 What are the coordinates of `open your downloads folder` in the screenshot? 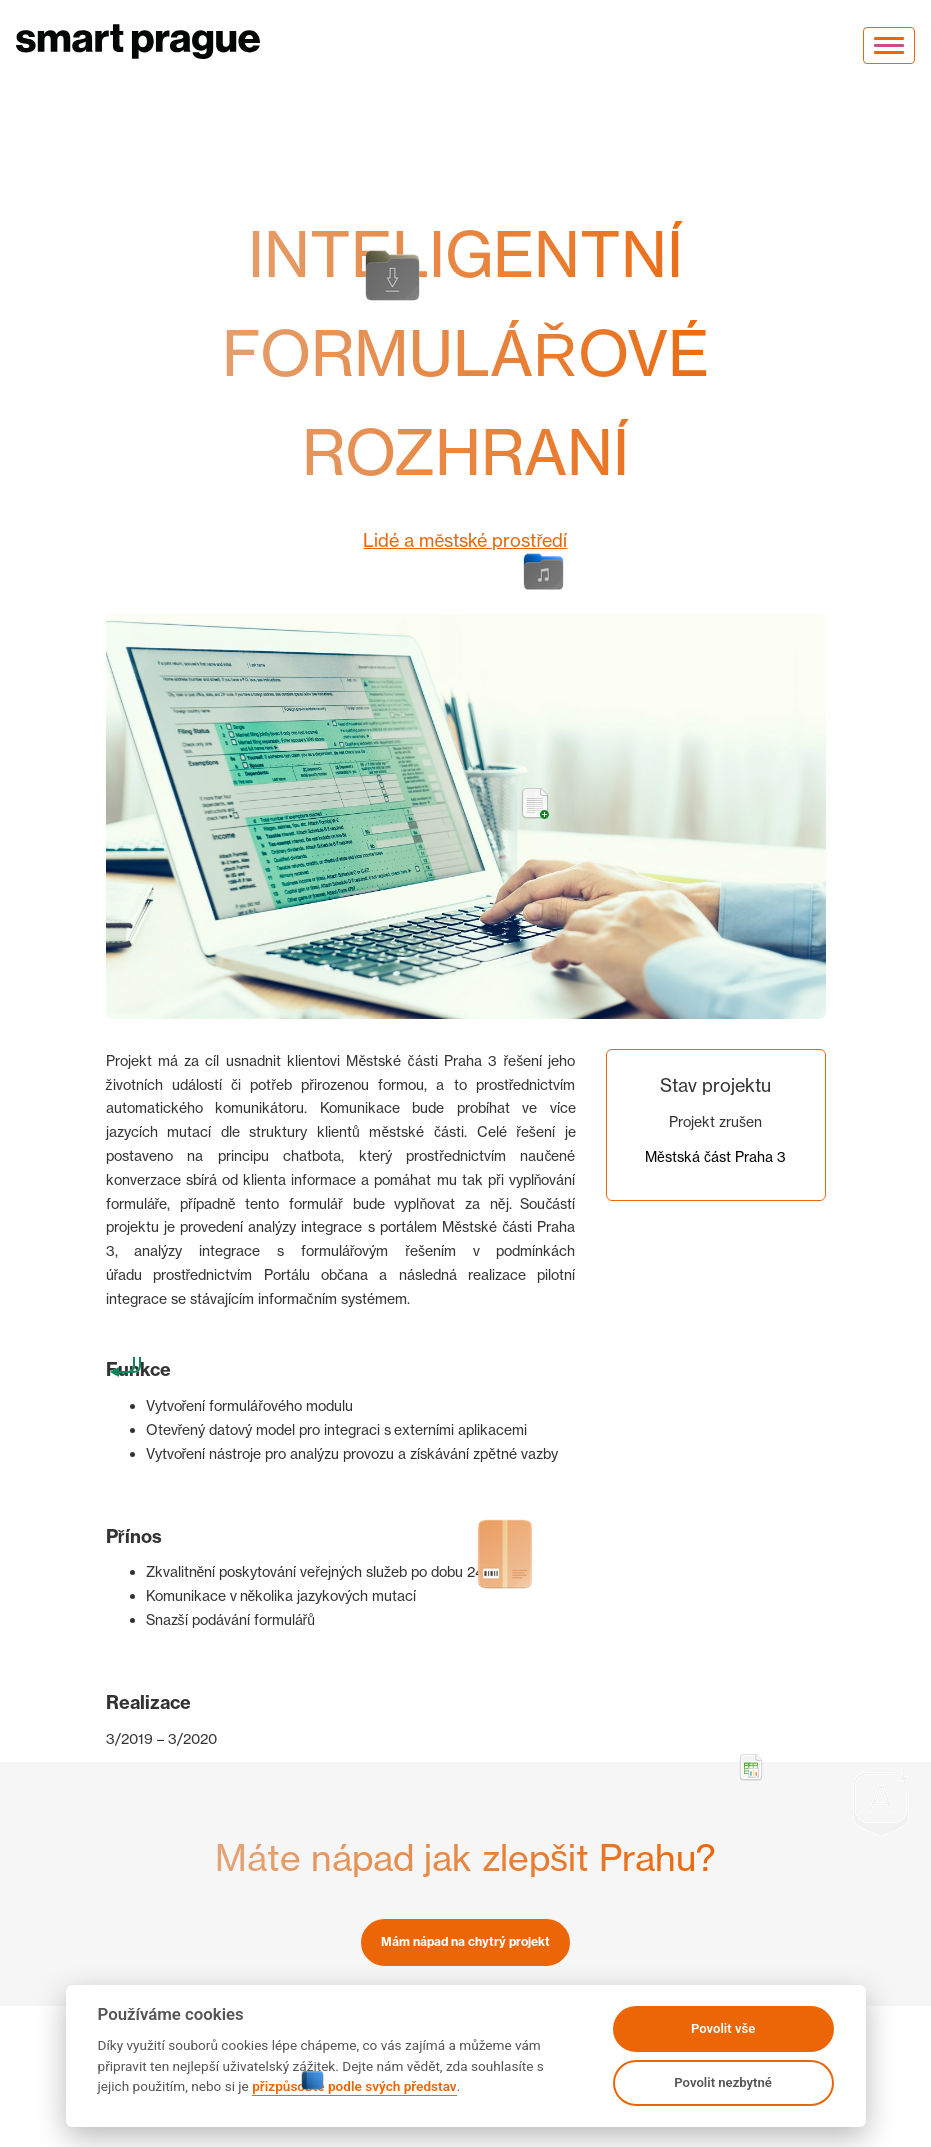 It's located at (392, 275).